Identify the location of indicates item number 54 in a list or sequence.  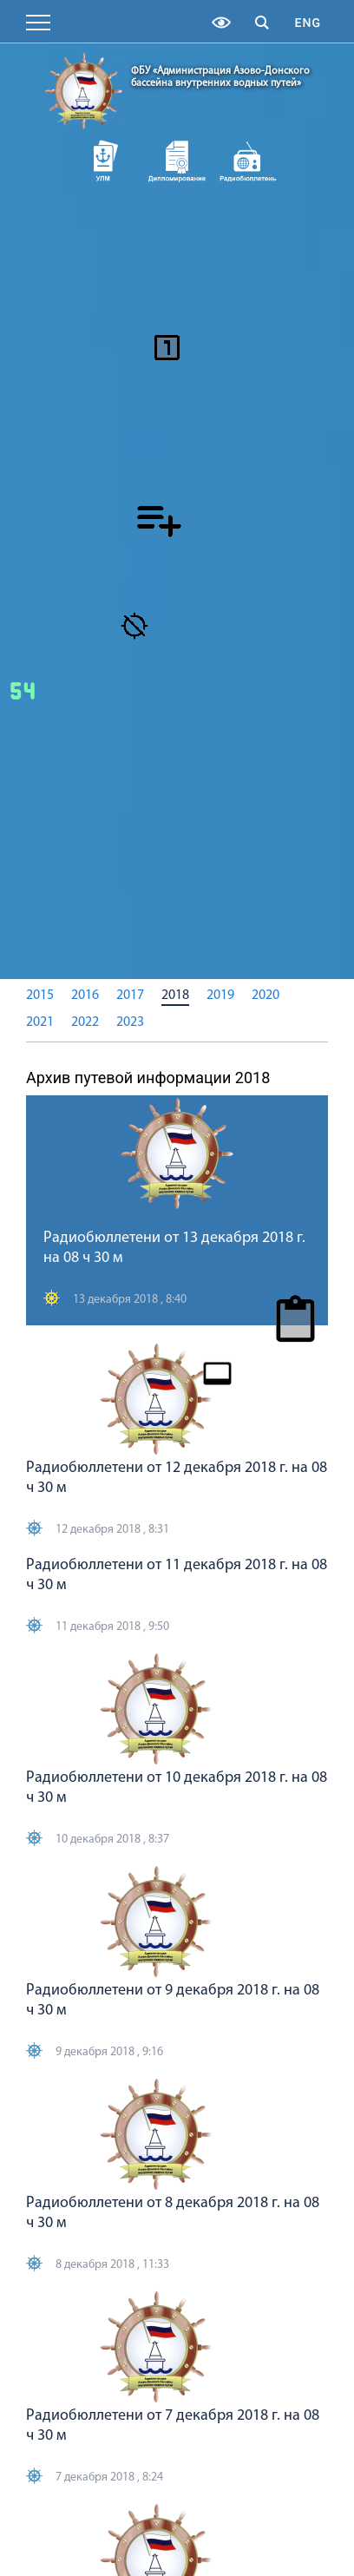
(23, 691).